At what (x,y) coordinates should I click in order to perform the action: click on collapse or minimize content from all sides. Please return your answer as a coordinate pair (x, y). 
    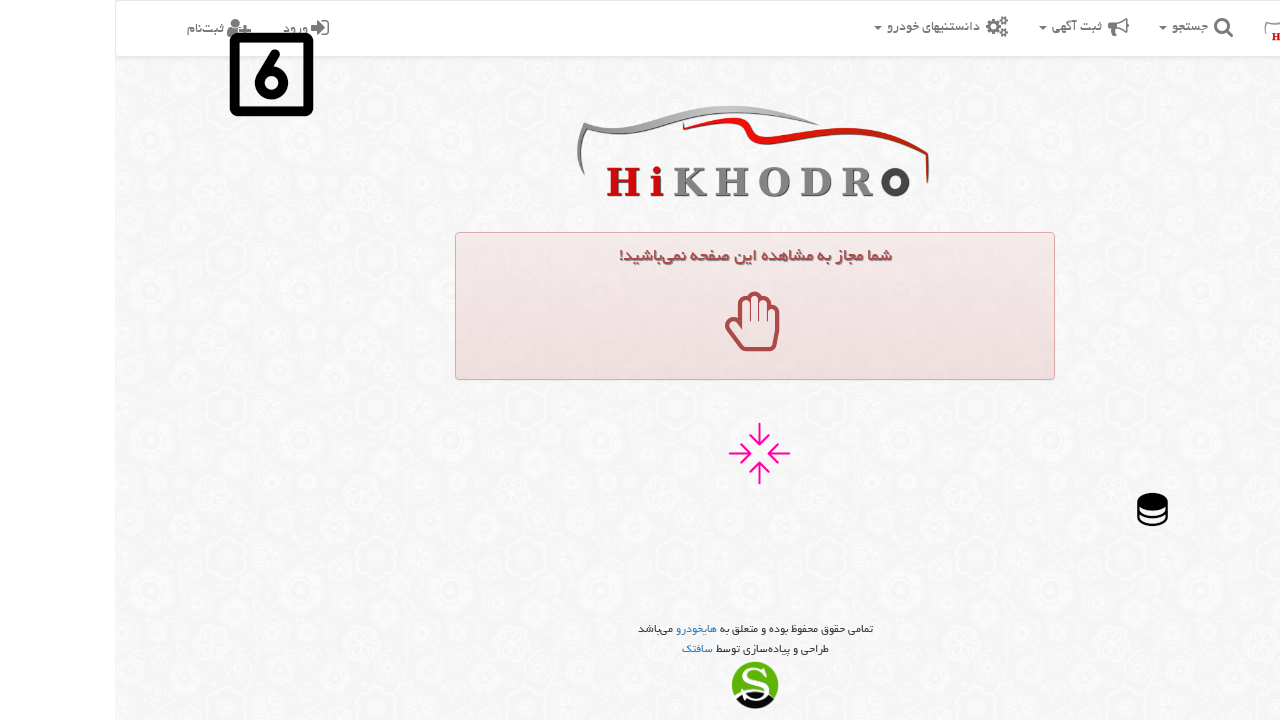
    Looking at the image, I should click on (759, 453).